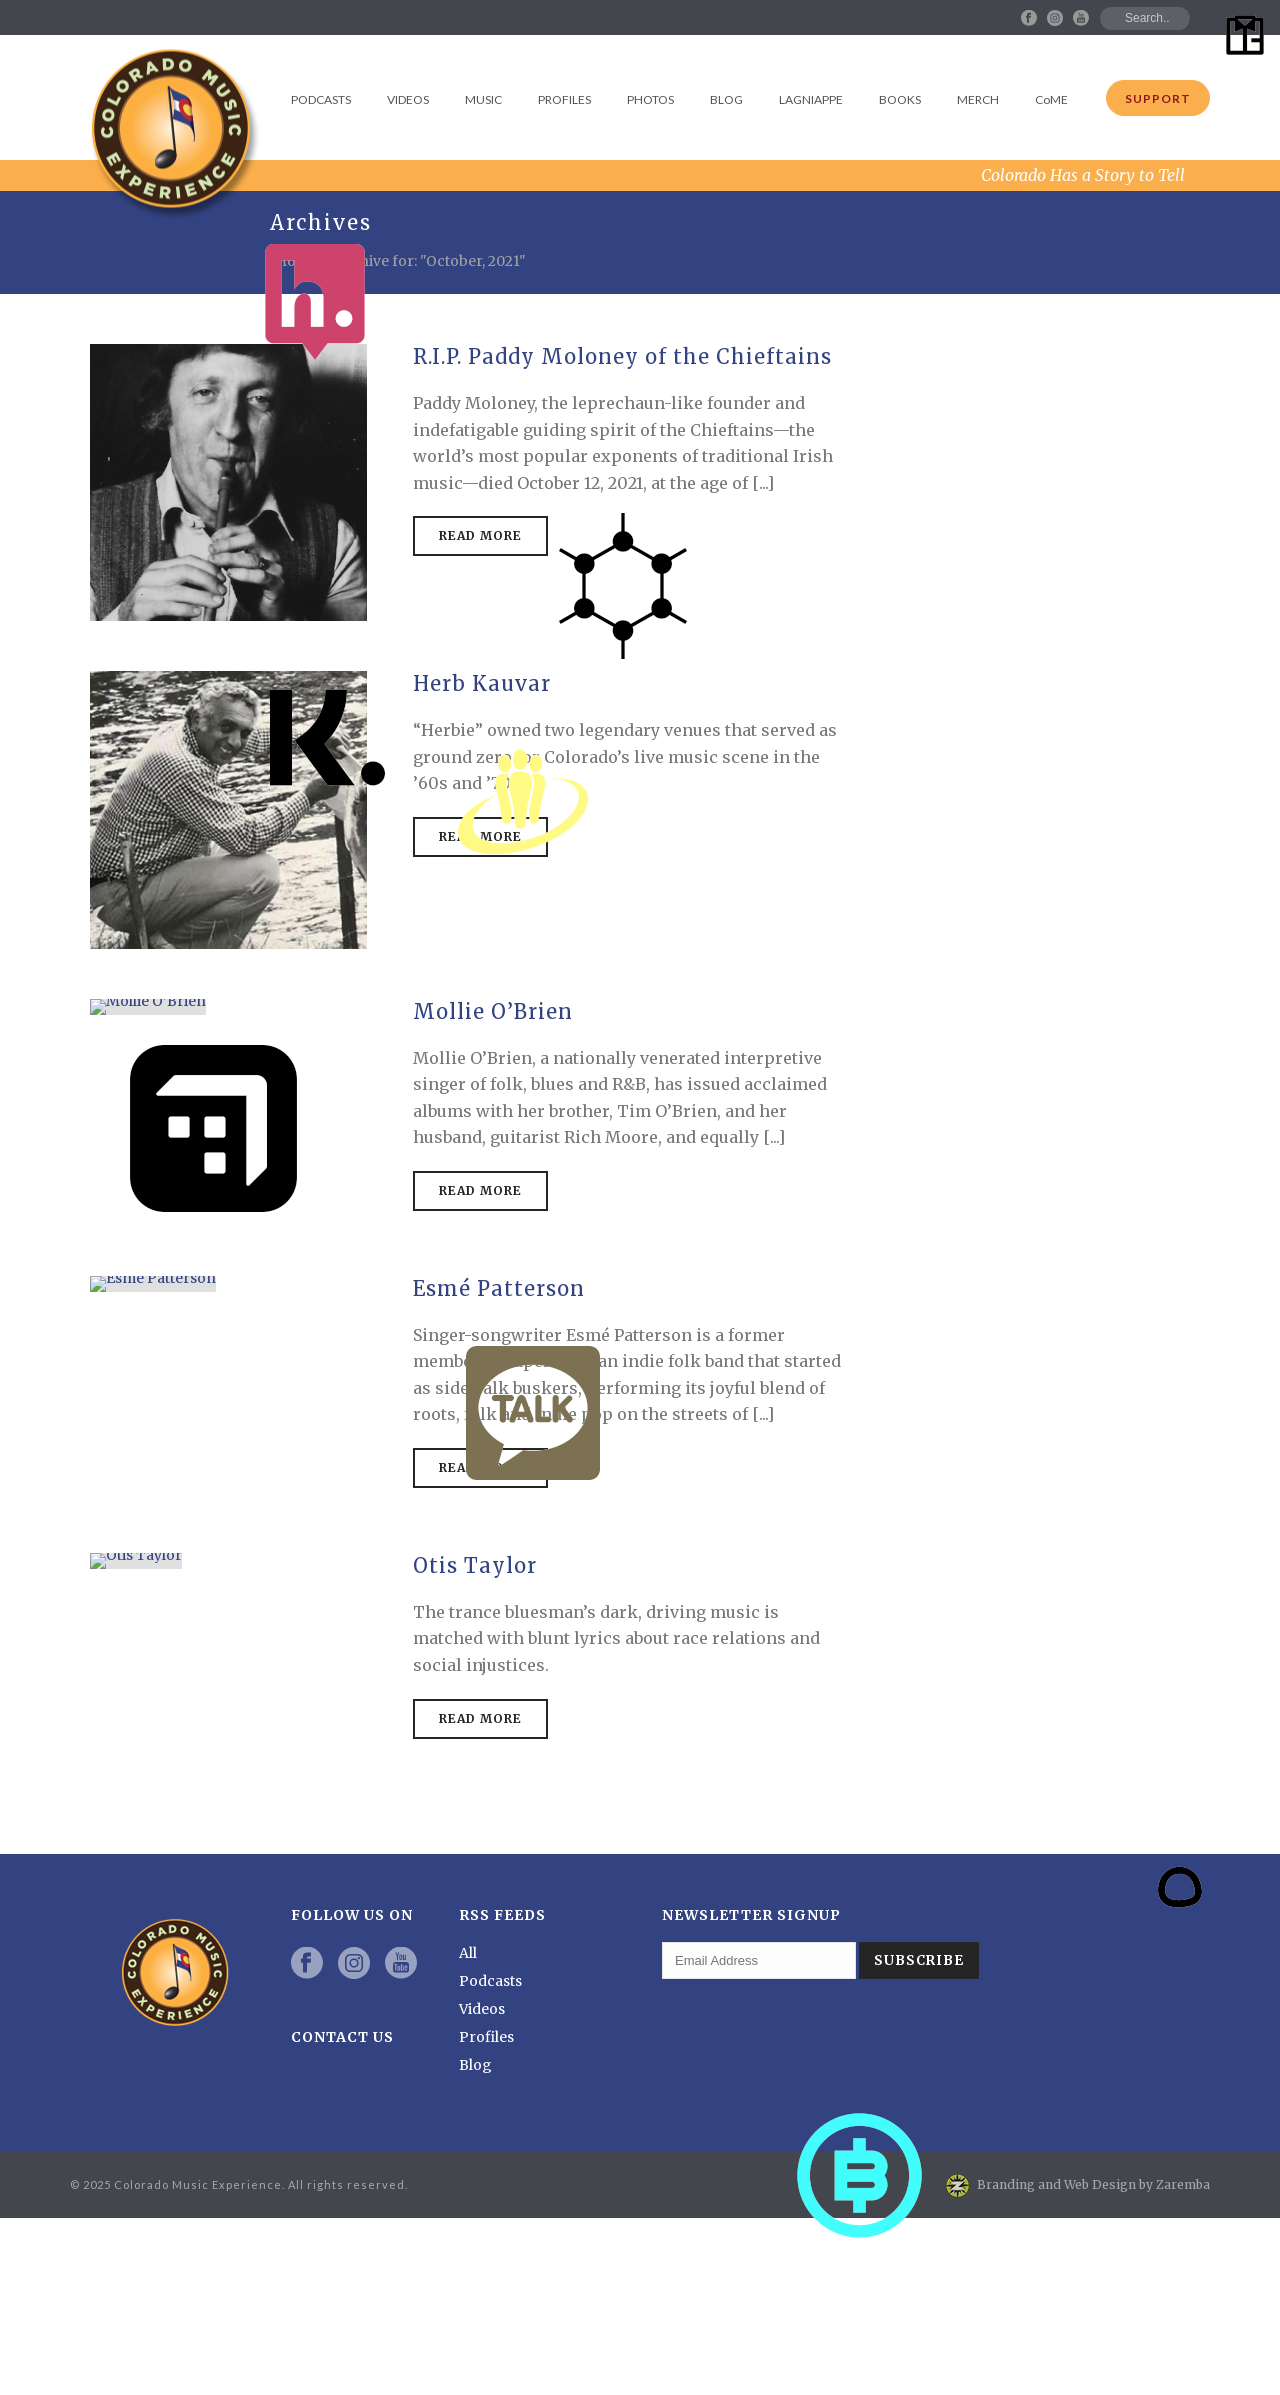  I want to click on open Uptime Kuma monitoring dashboard, so click(1180, 1887).